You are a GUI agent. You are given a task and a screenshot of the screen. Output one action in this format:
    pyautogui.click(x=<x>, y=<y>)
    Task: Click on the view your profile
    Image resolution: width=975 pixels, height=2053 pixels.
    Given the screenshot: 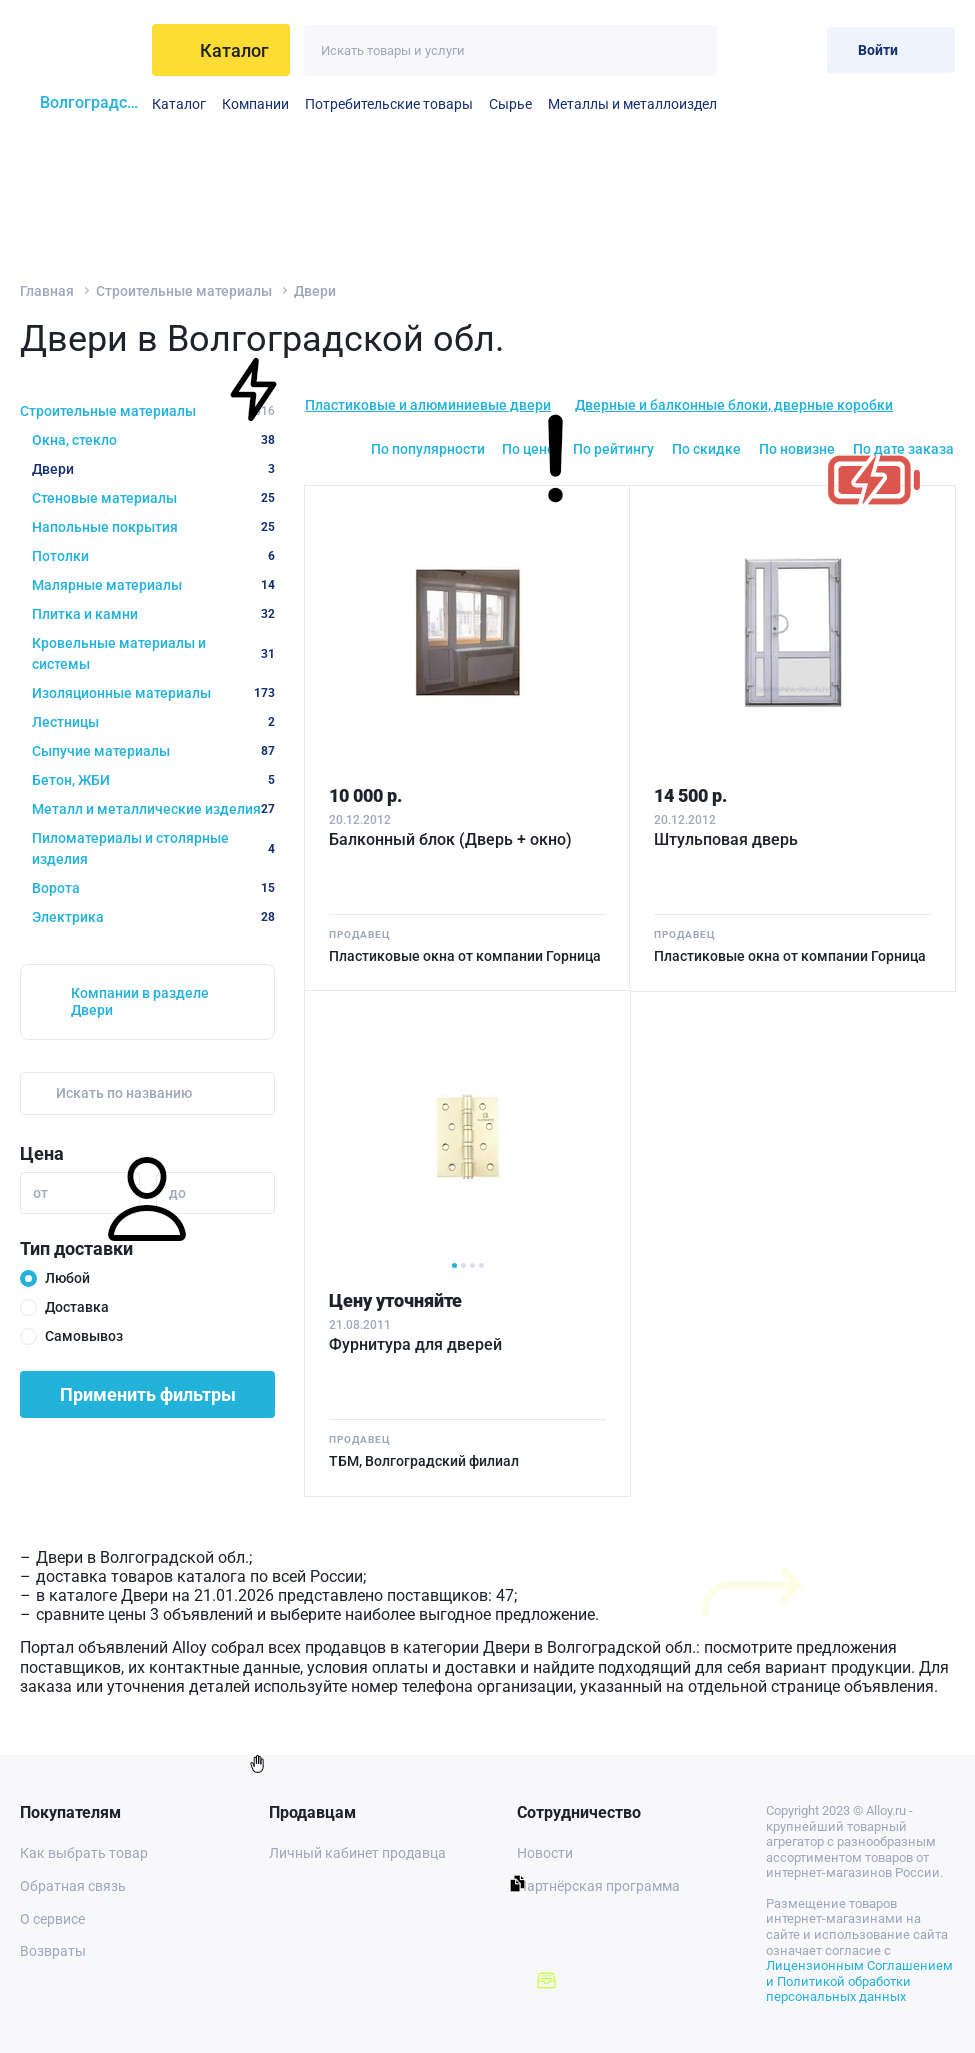 What is the action you would take?
    pyautogui.click(x=147, y=1199)
    